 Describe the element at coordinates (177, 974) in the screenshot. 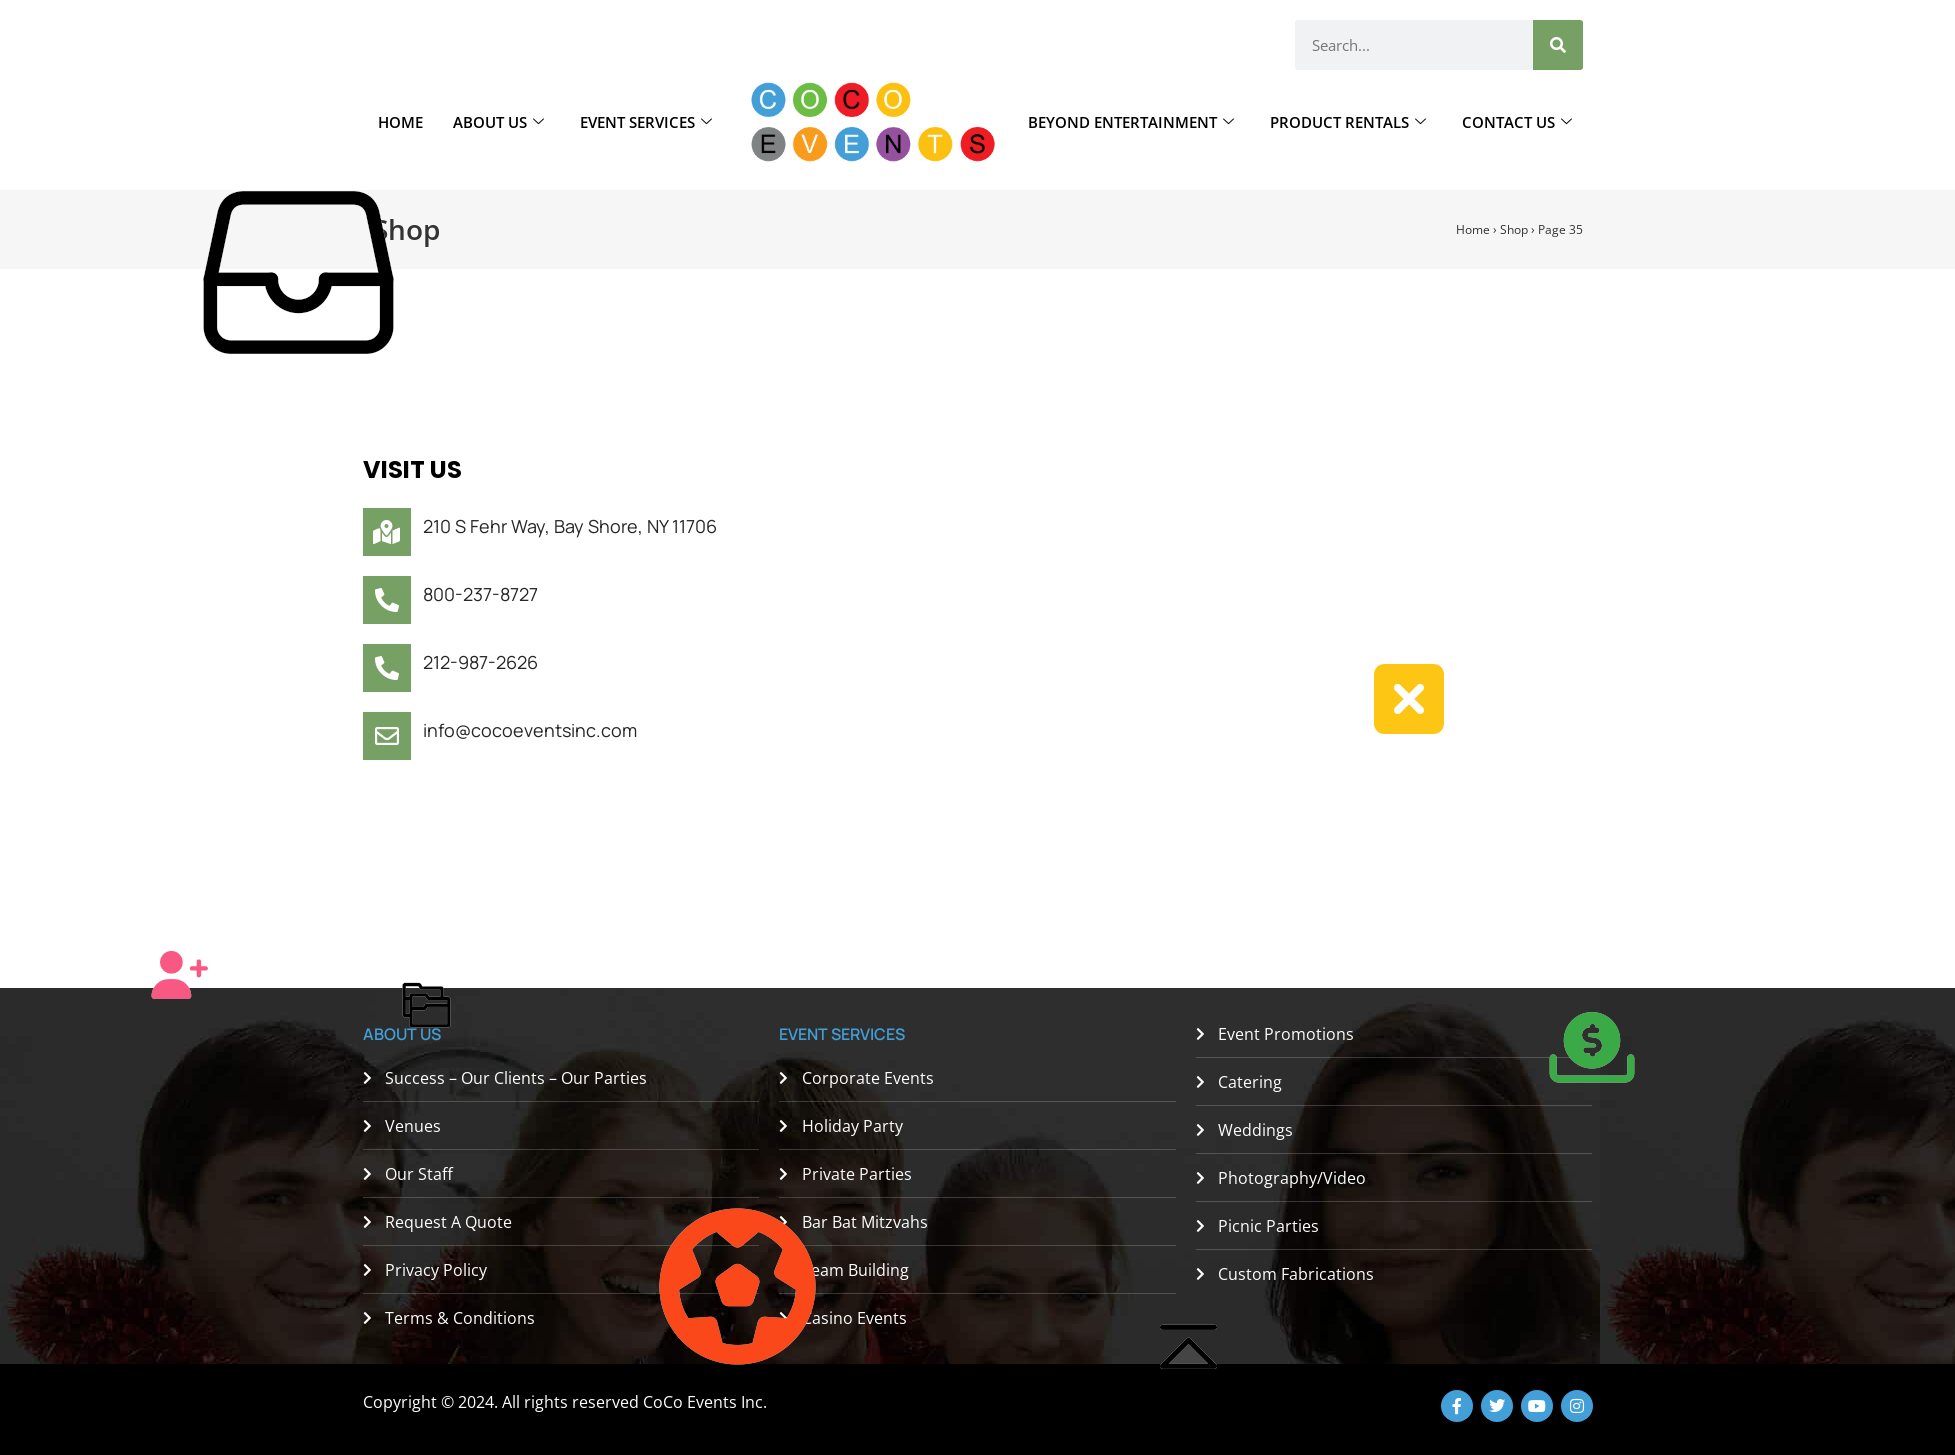

I see `add a new user or contact` at that location.